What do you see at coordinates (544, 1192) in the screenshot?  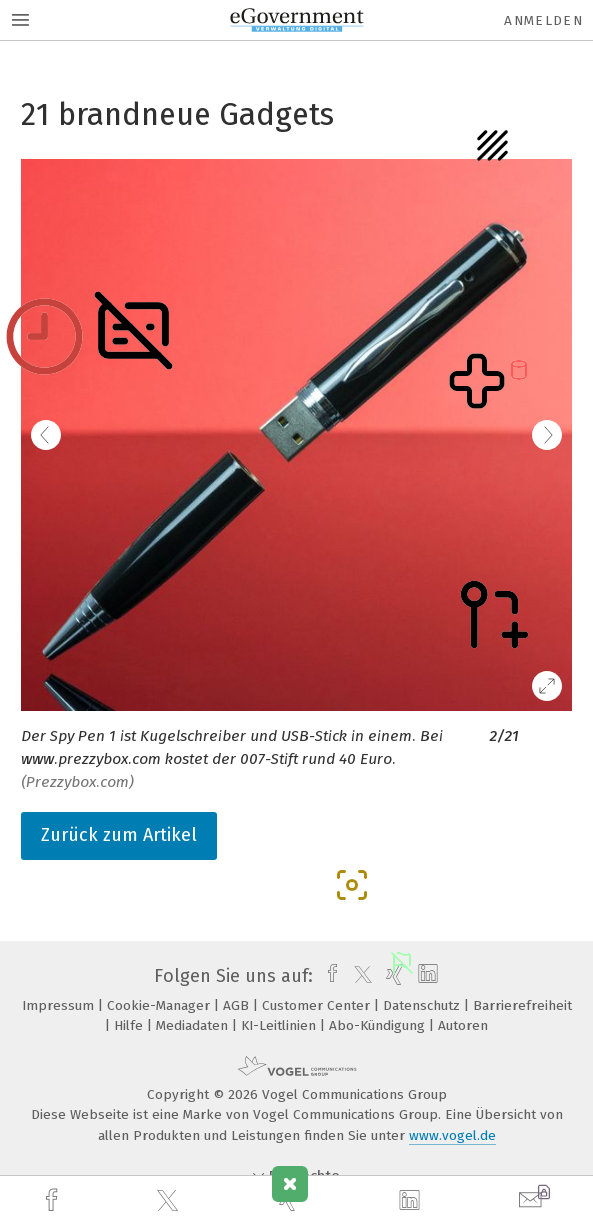 I see `indicates a protected or encrypted file` at bounding box center [544, 1192].